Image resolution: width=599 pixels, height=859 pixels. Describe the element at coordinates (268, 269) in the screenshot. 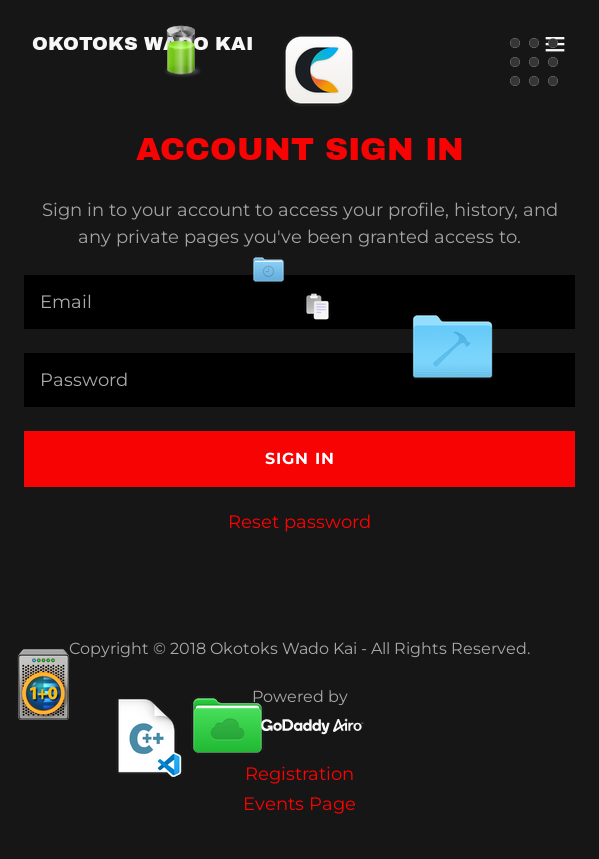

I see `access temporary files folder` at that location.